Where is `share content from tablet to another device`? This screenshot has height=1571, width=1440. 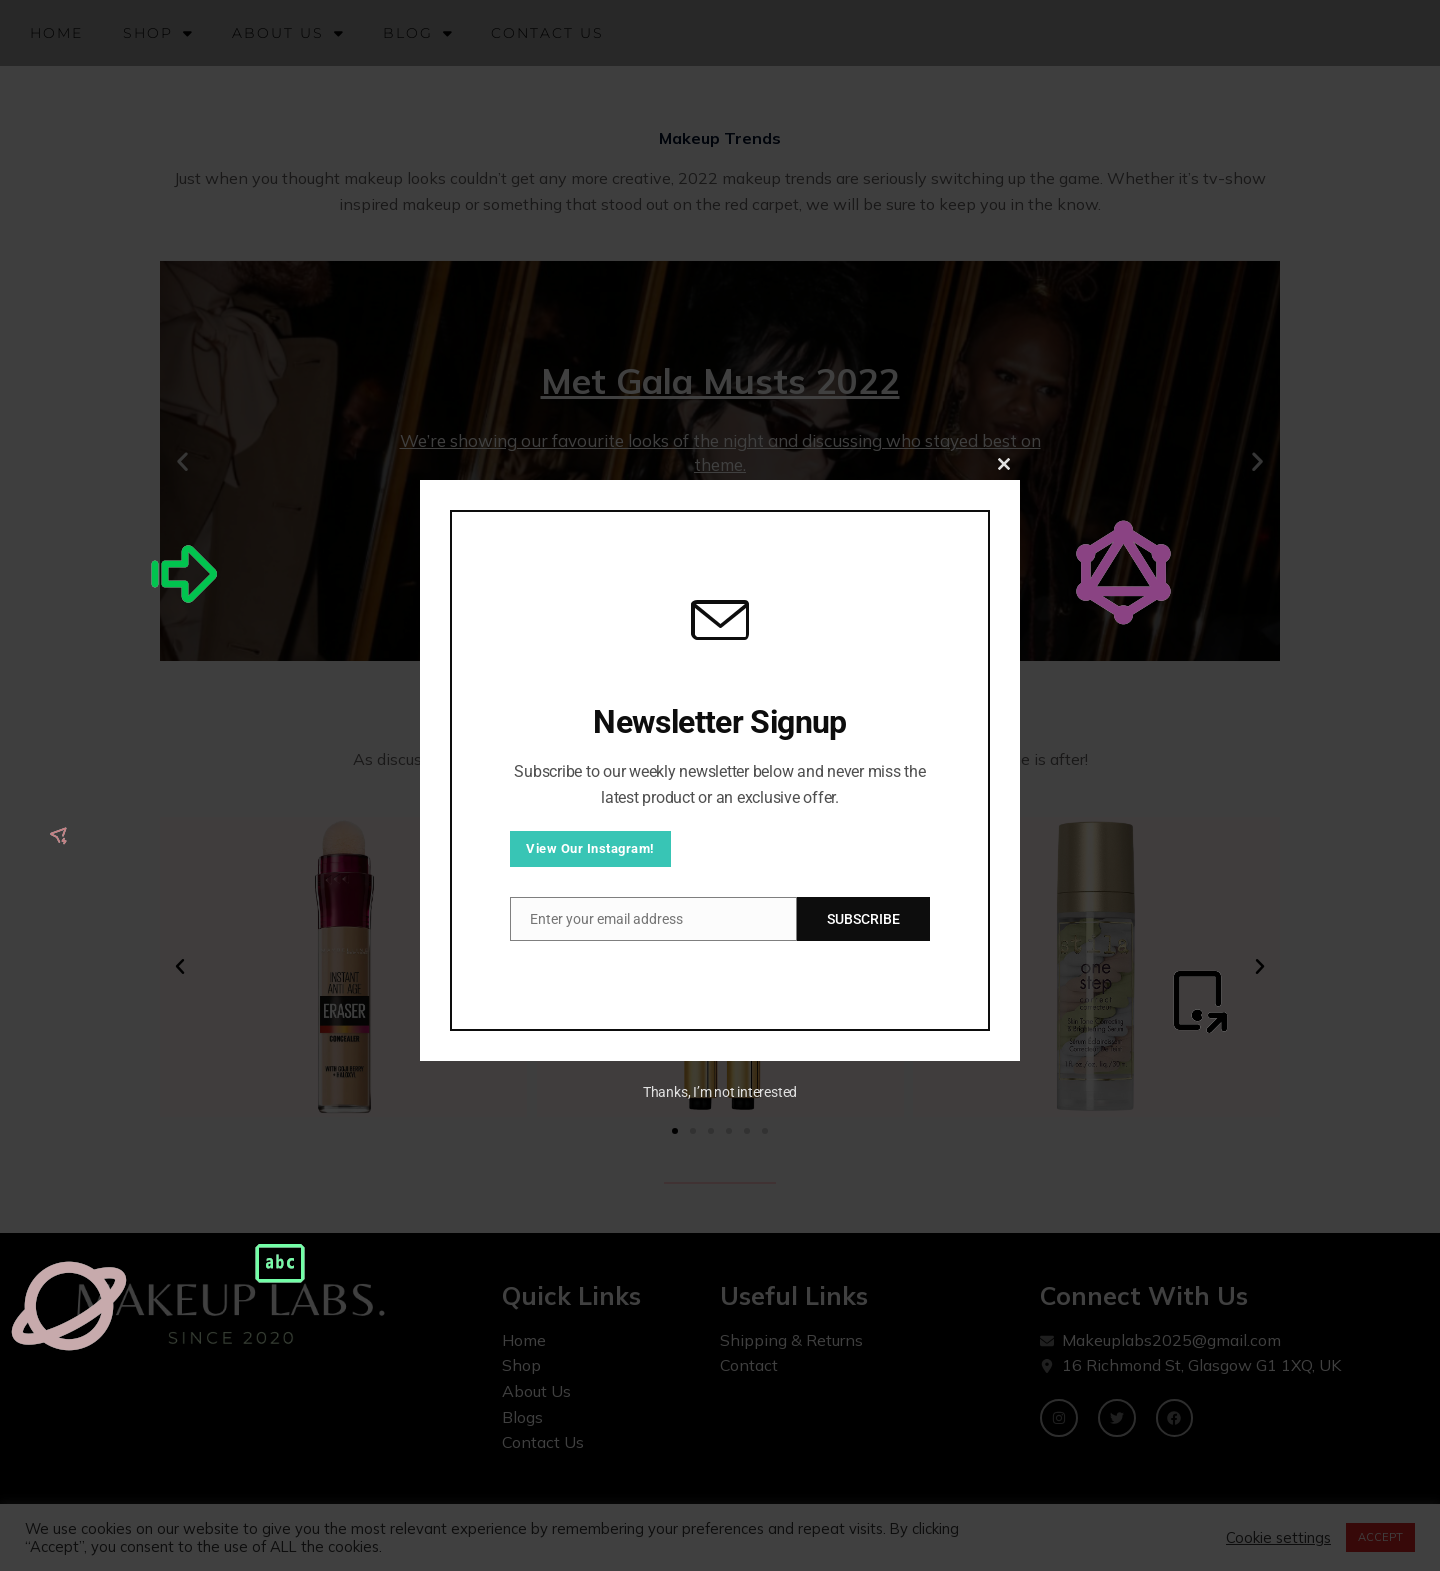
share content from tablet to another device is located at coordinates (1197, 1000).